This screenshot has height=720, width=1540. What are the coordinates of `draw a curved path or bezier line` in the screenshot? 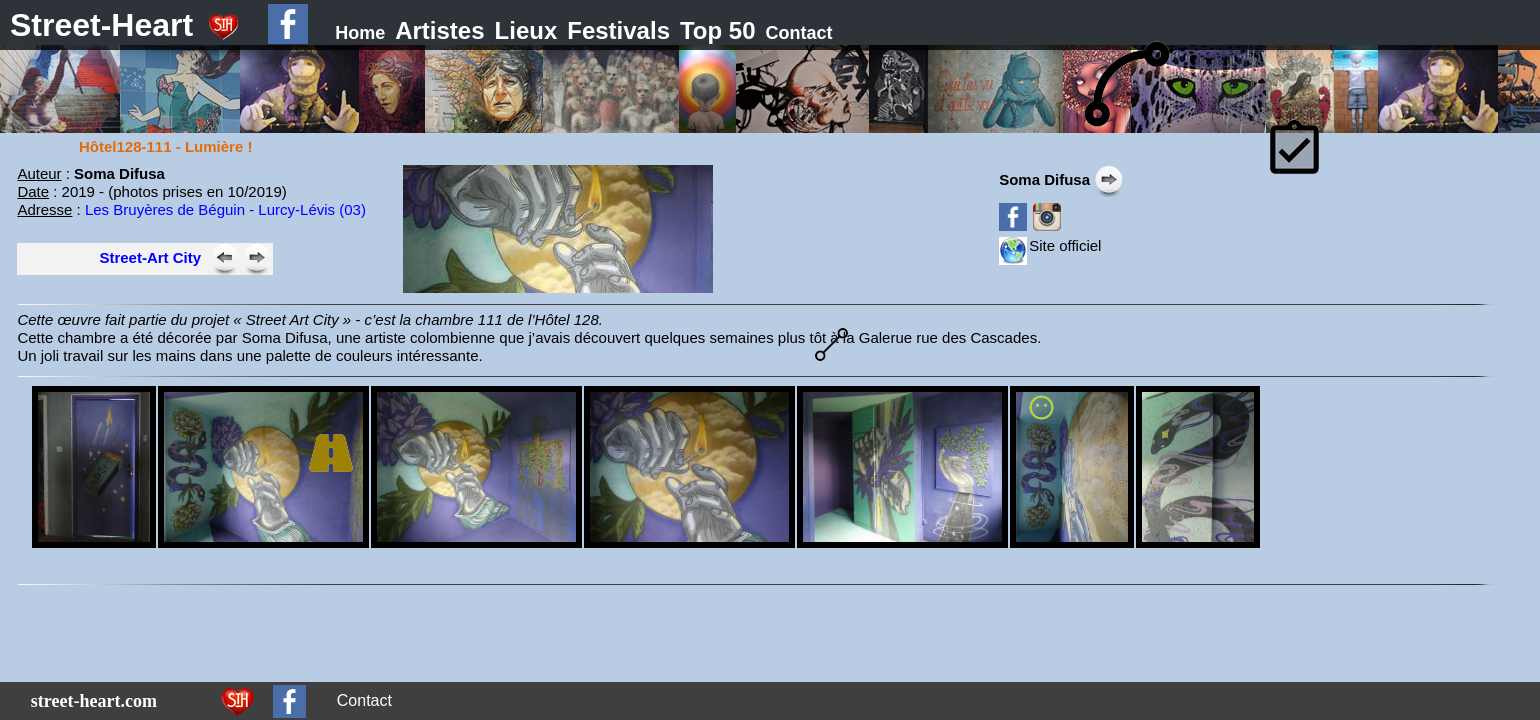 It's located at (1127, 84).